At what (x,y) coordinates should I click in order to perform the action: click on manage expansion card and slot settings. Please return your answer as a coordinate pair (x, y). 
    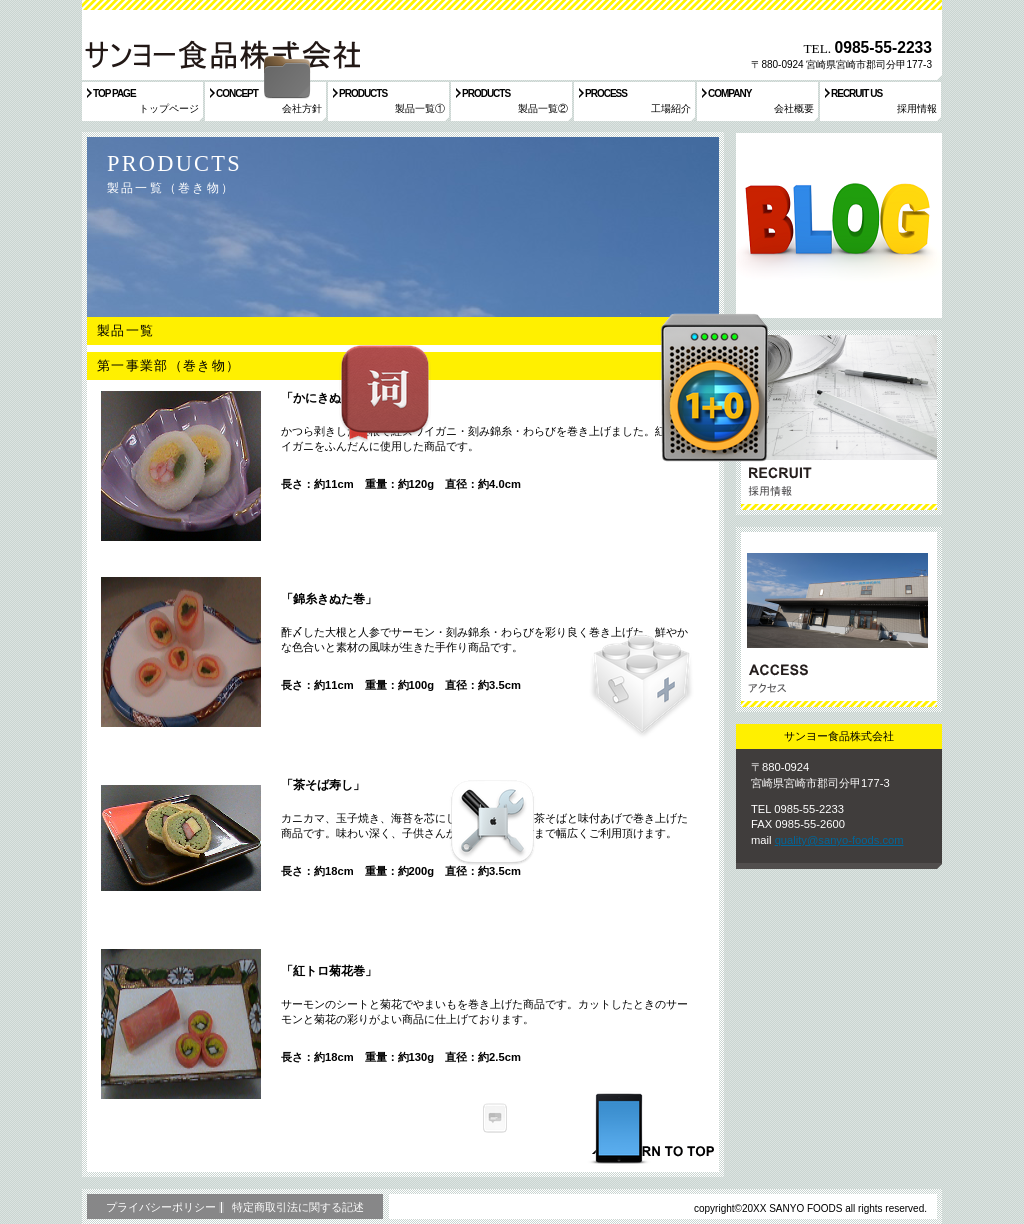
    Looking at the image, I should click on (492, 821).